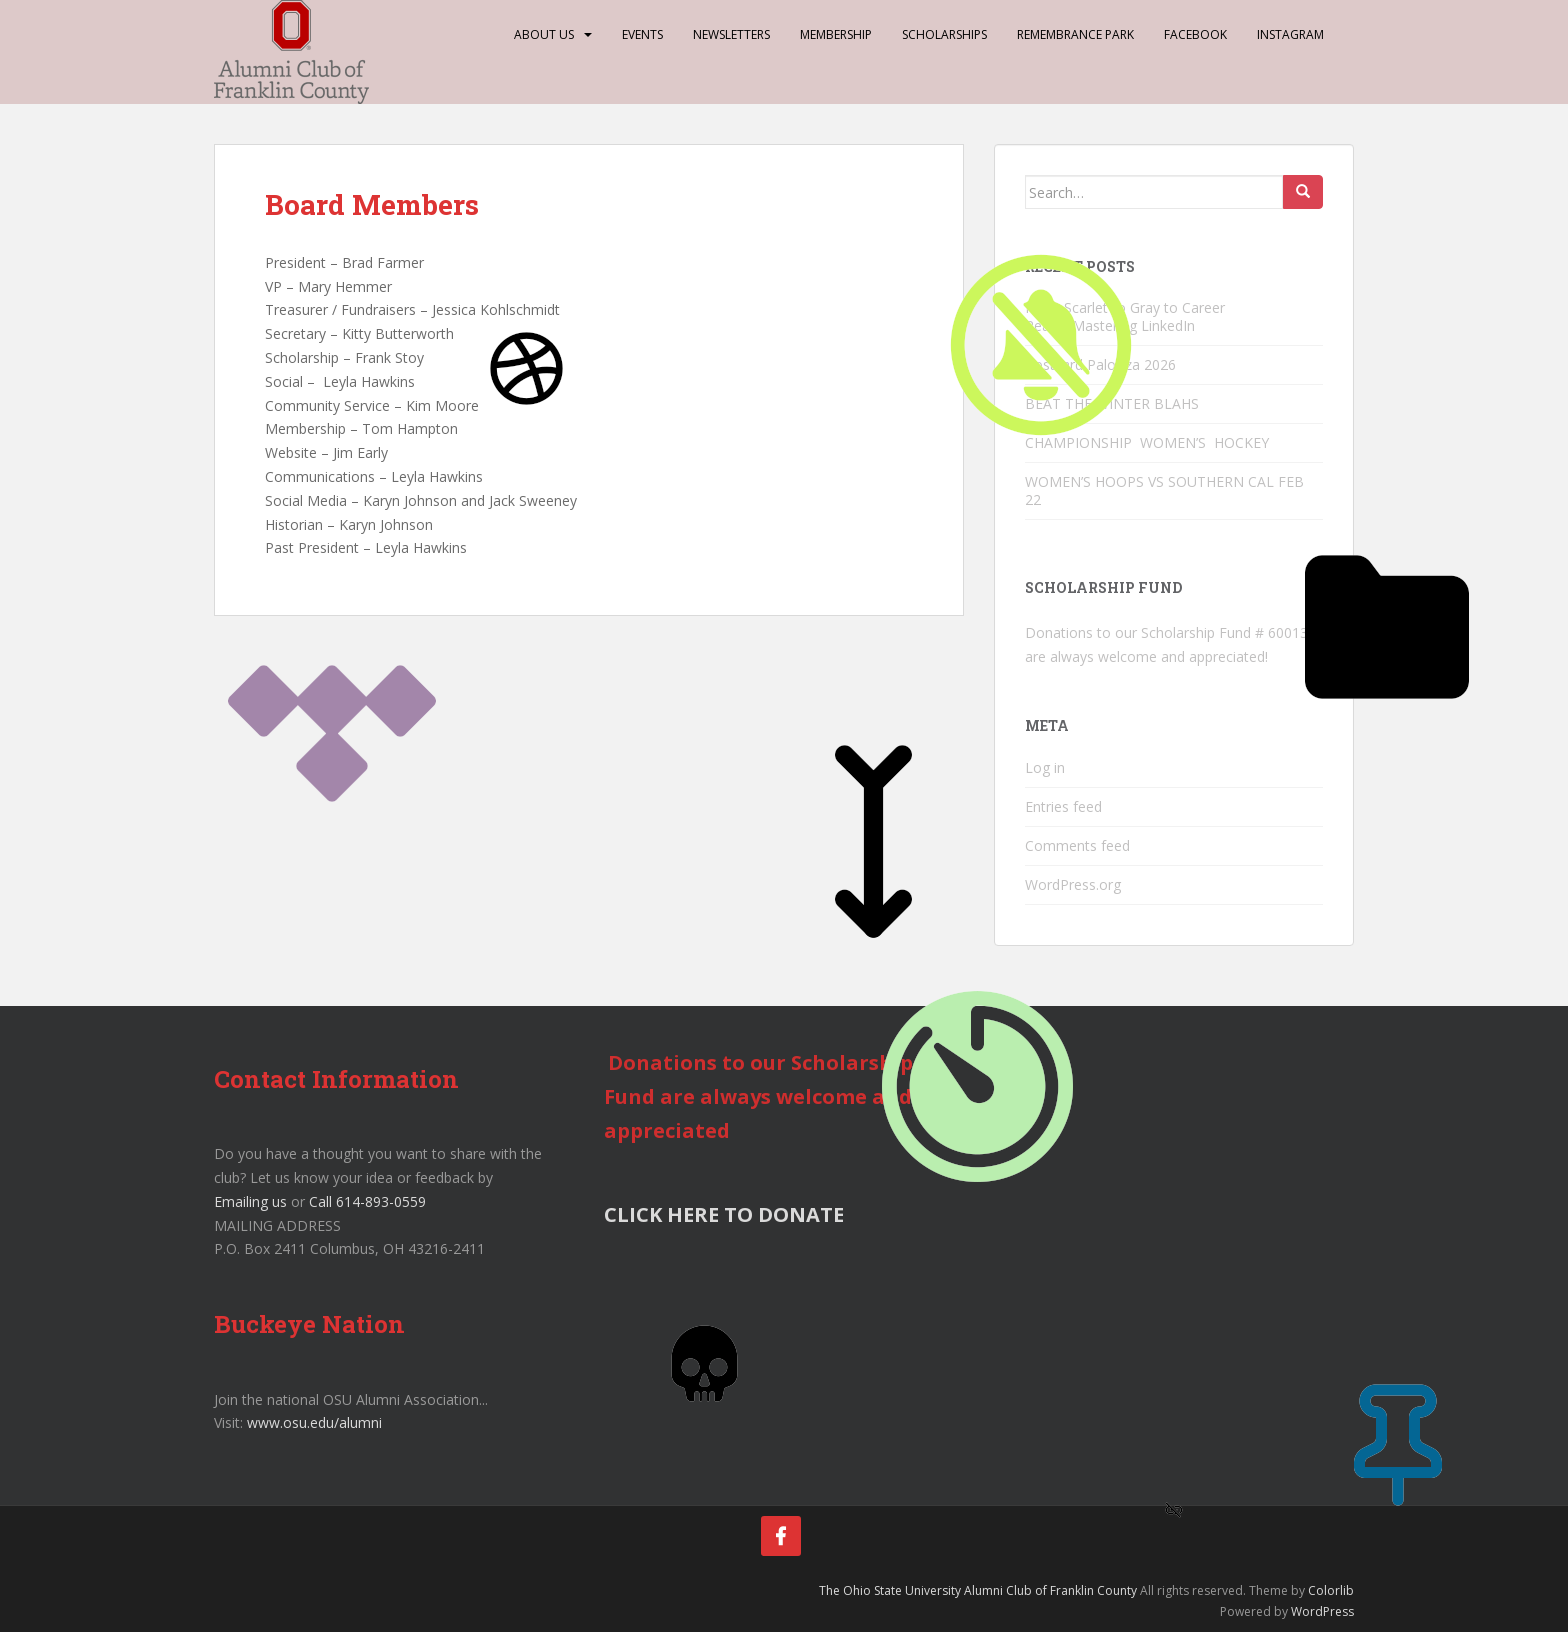  I want to click on indicates danger or hazardous content, so click(704, 1363).